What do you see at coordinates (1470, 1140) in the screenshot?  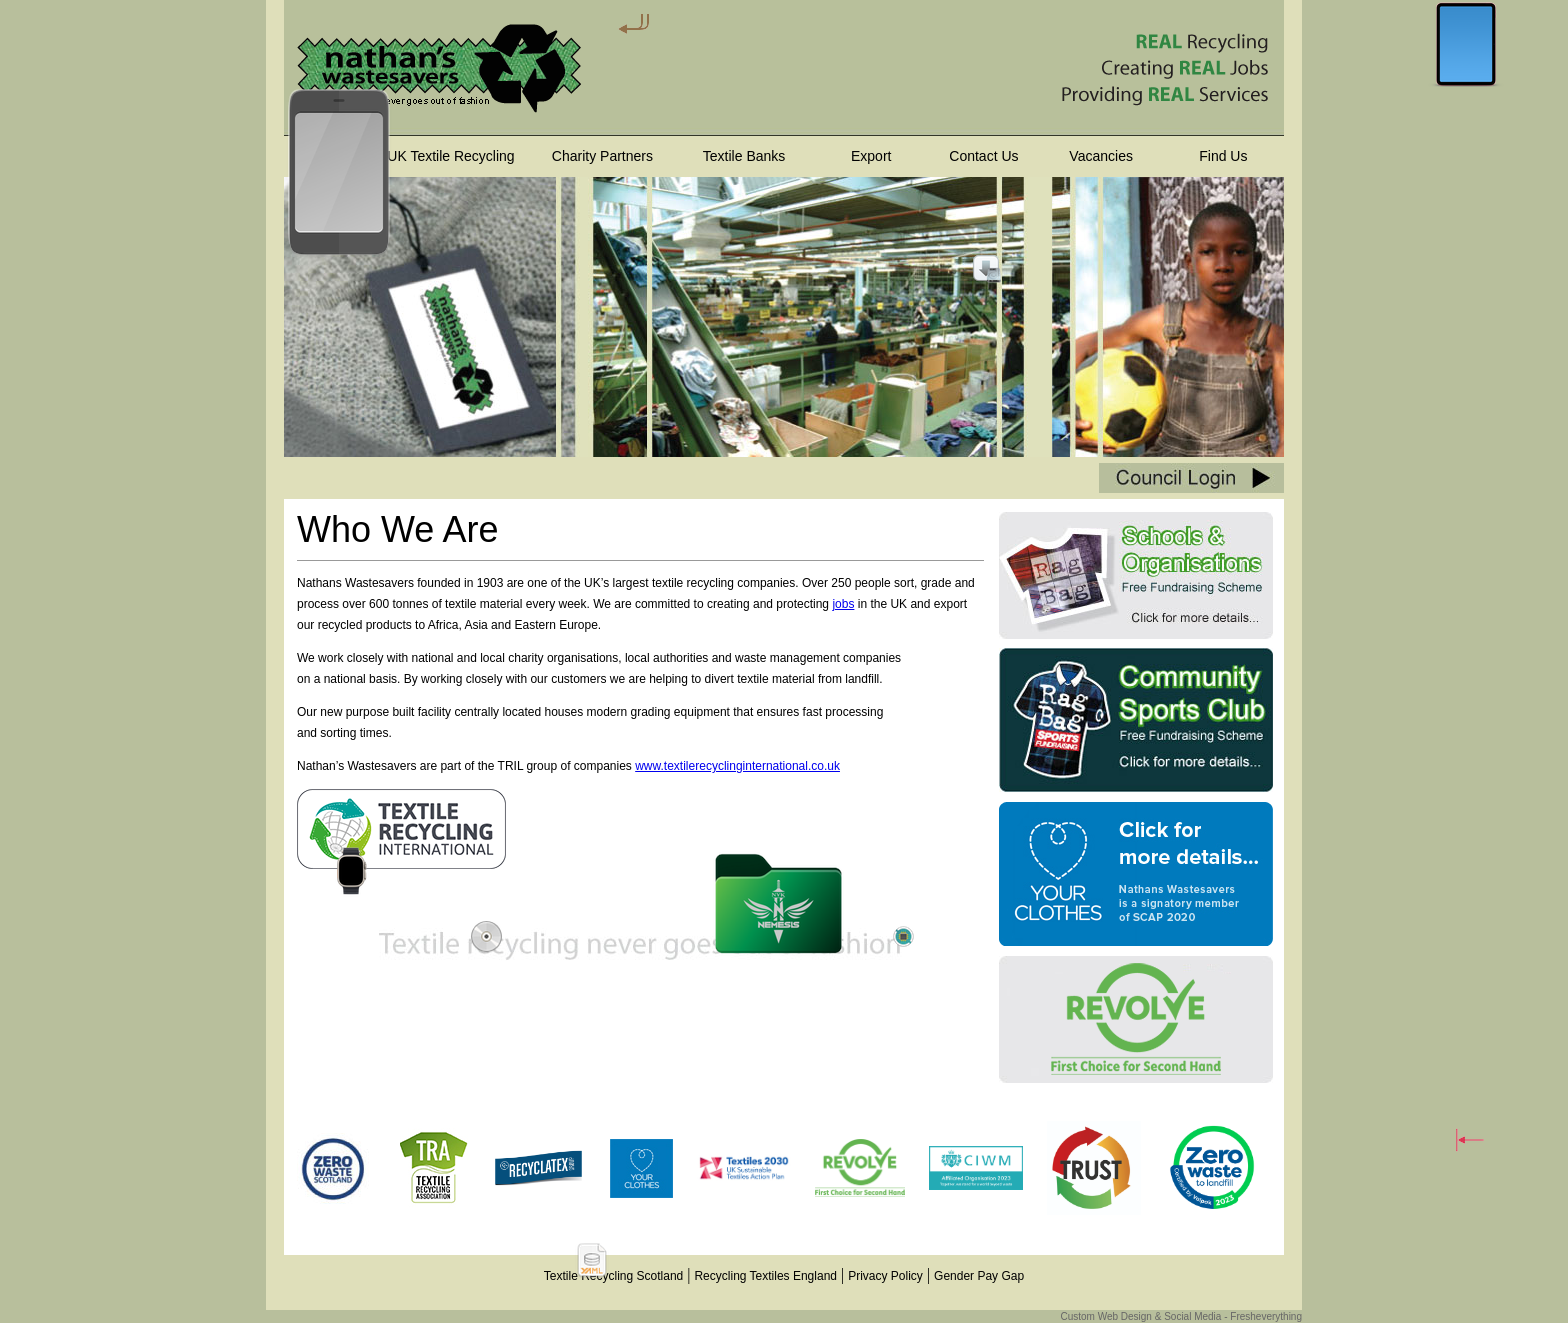 I see `go to the first item in a list or sequence` at bounding box center [1470, 1140].